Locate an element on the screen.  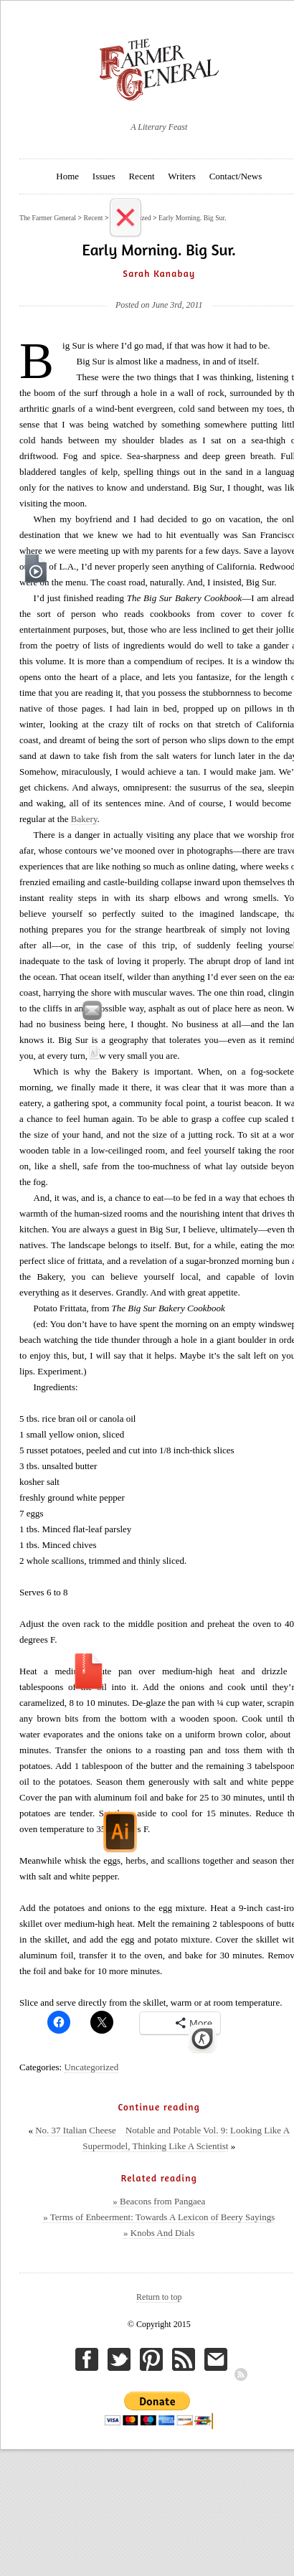
open the mail app is located at coordinates (92, 1010).